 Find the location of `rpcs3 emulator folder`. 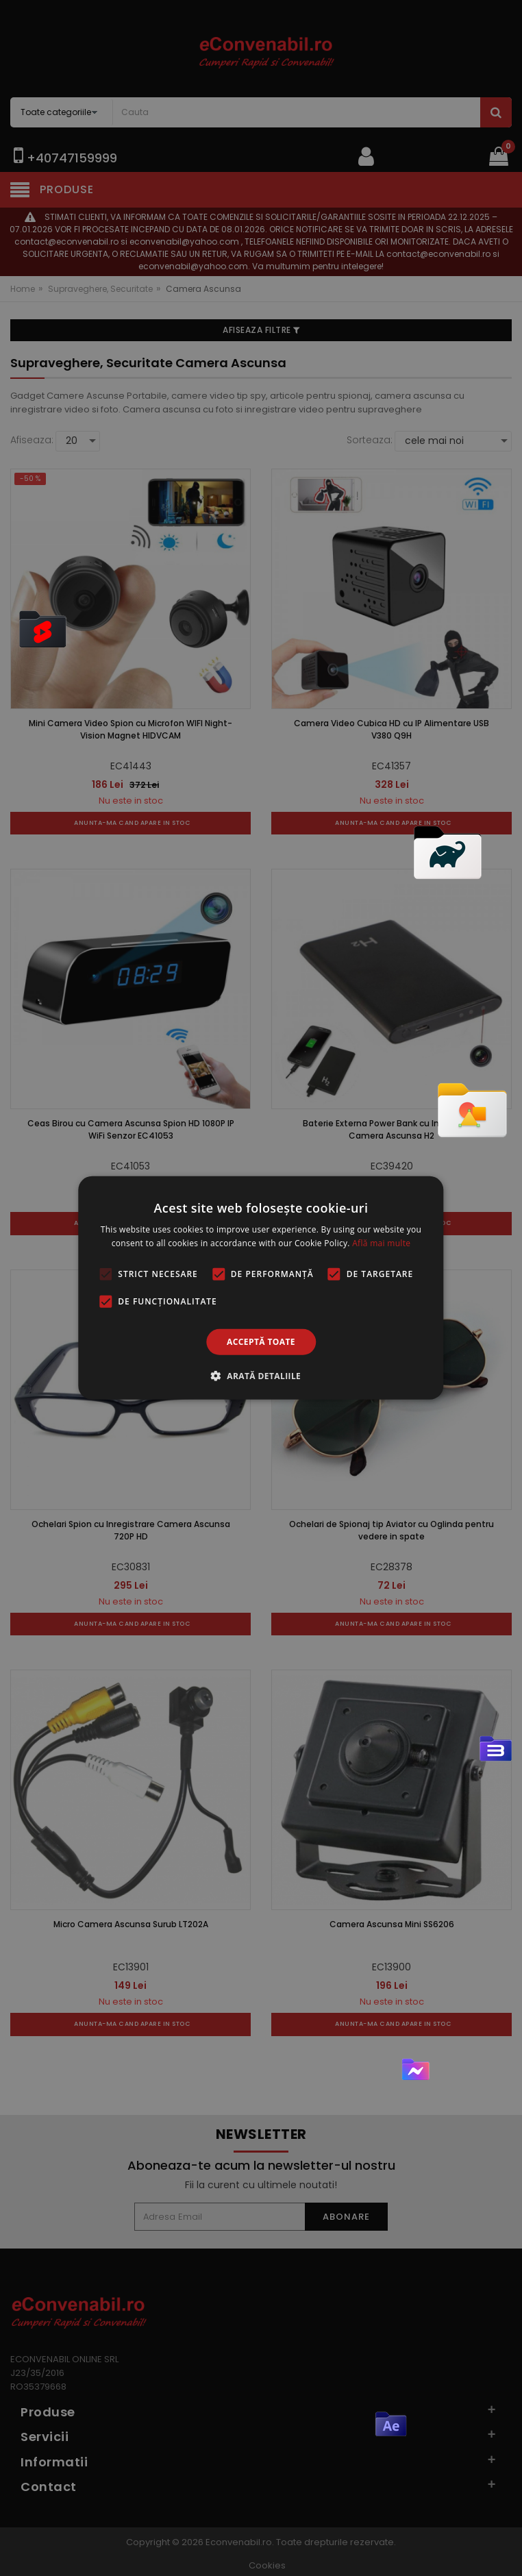

rpcs3 emulator folder is located at coordinates (495, 1749).